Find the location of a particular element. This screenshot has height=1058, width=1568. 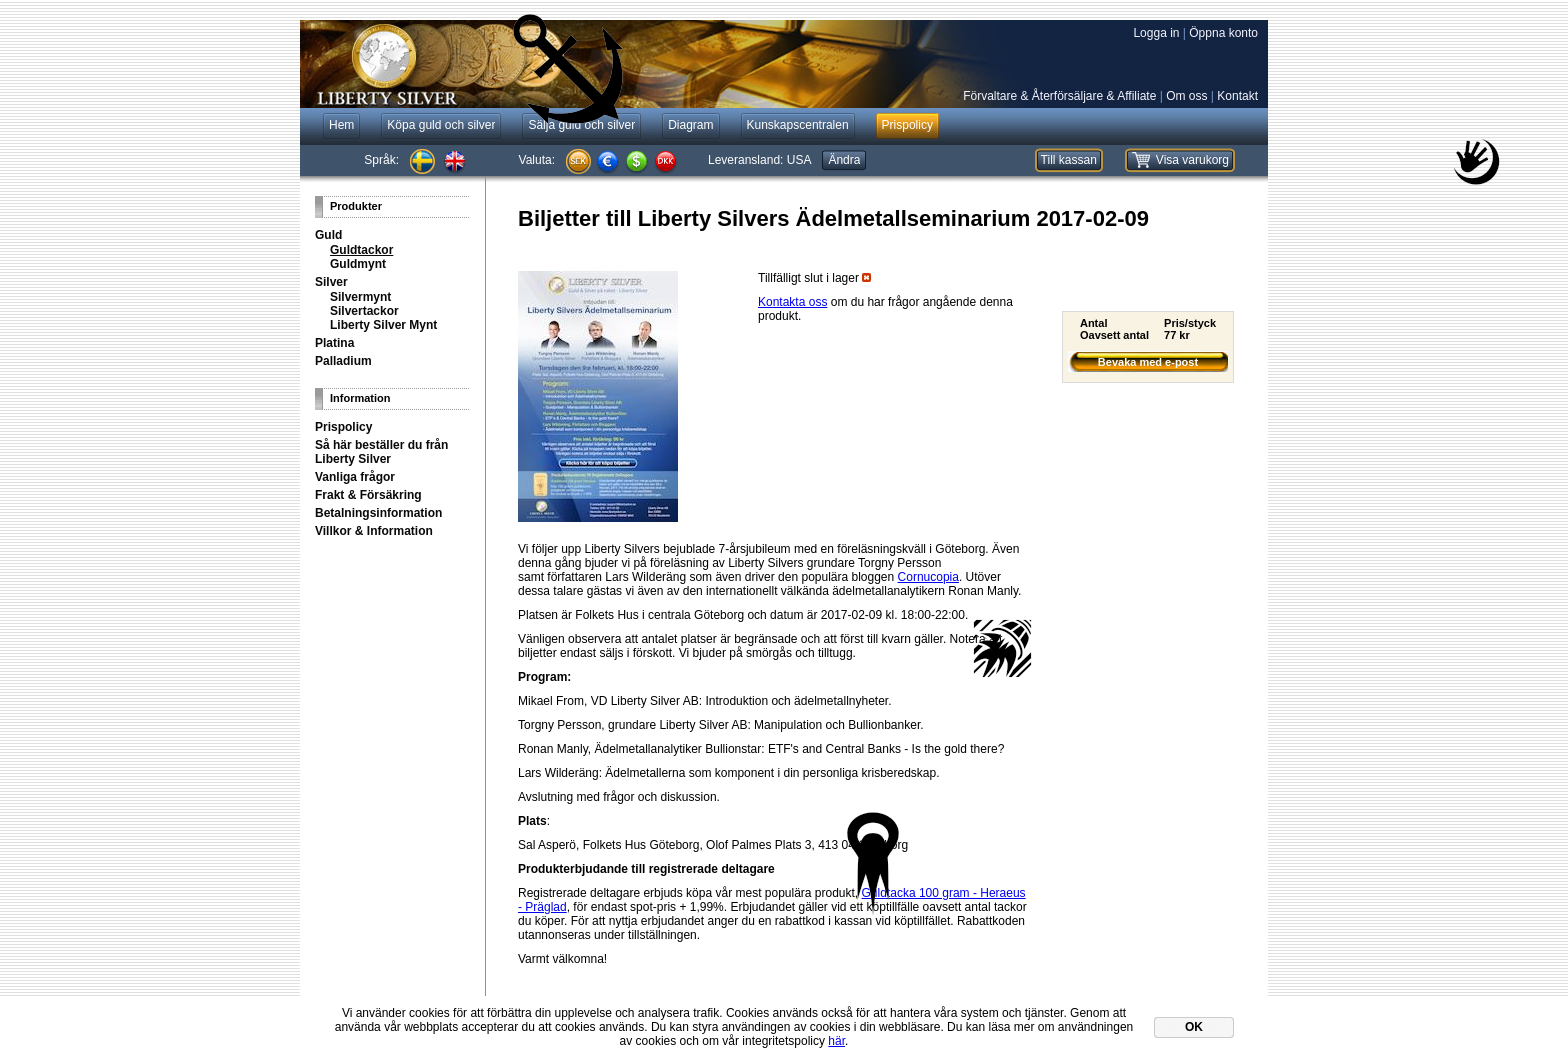

slap or hit action in a game is located at coordinates (1476, 161).